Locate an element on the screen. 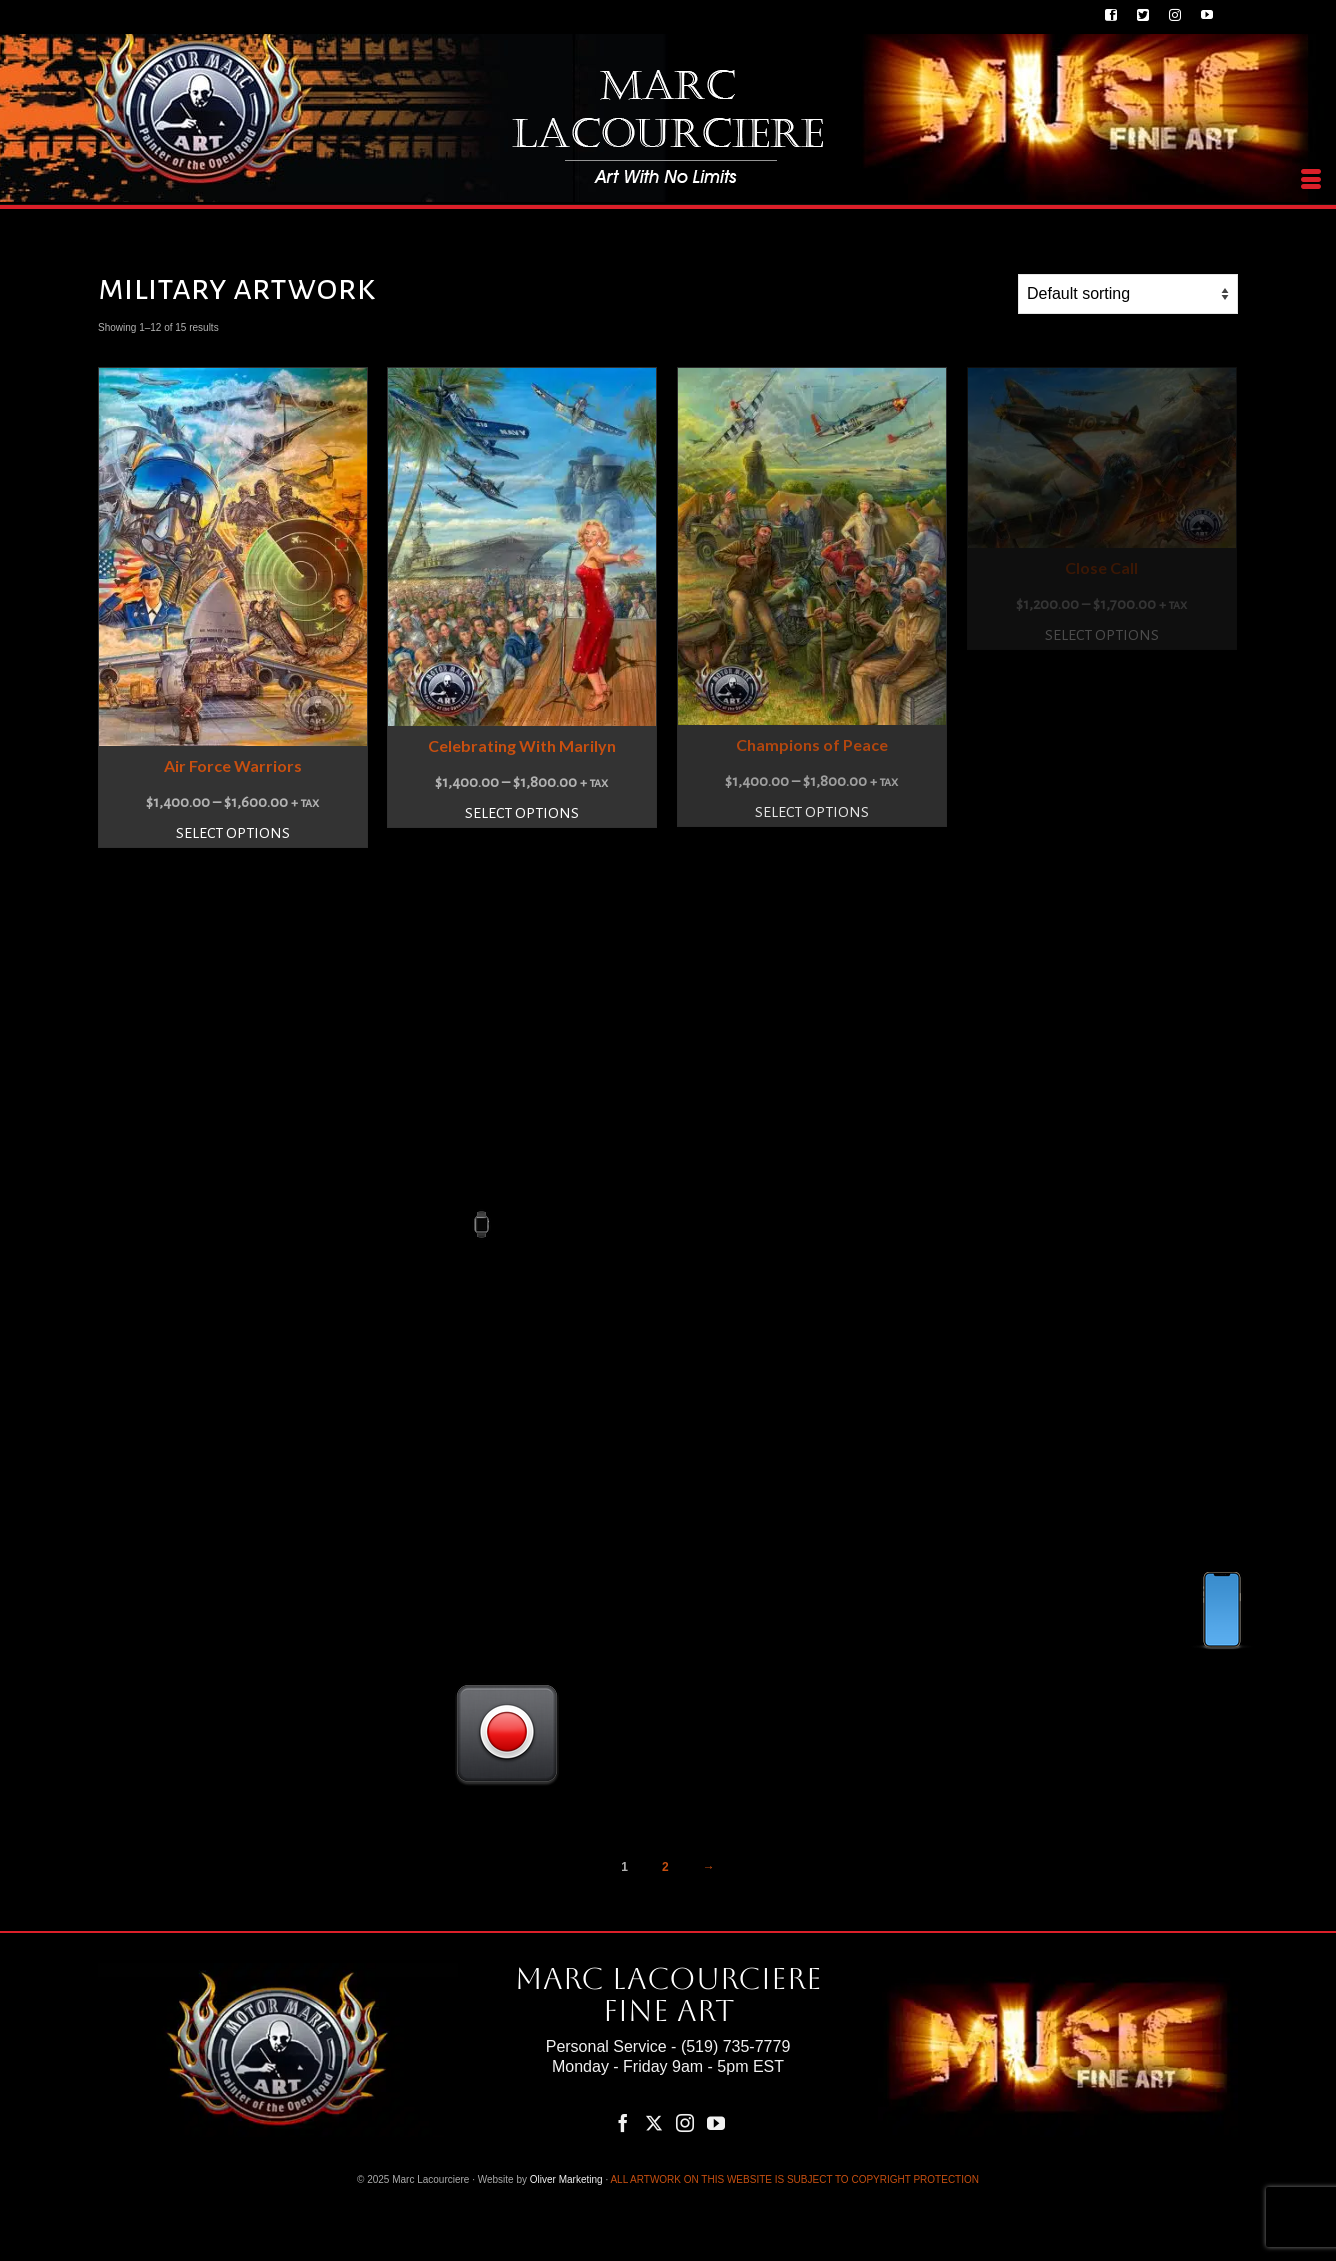  manage connected Apple Watch device is located at coordinates (481, 1224).